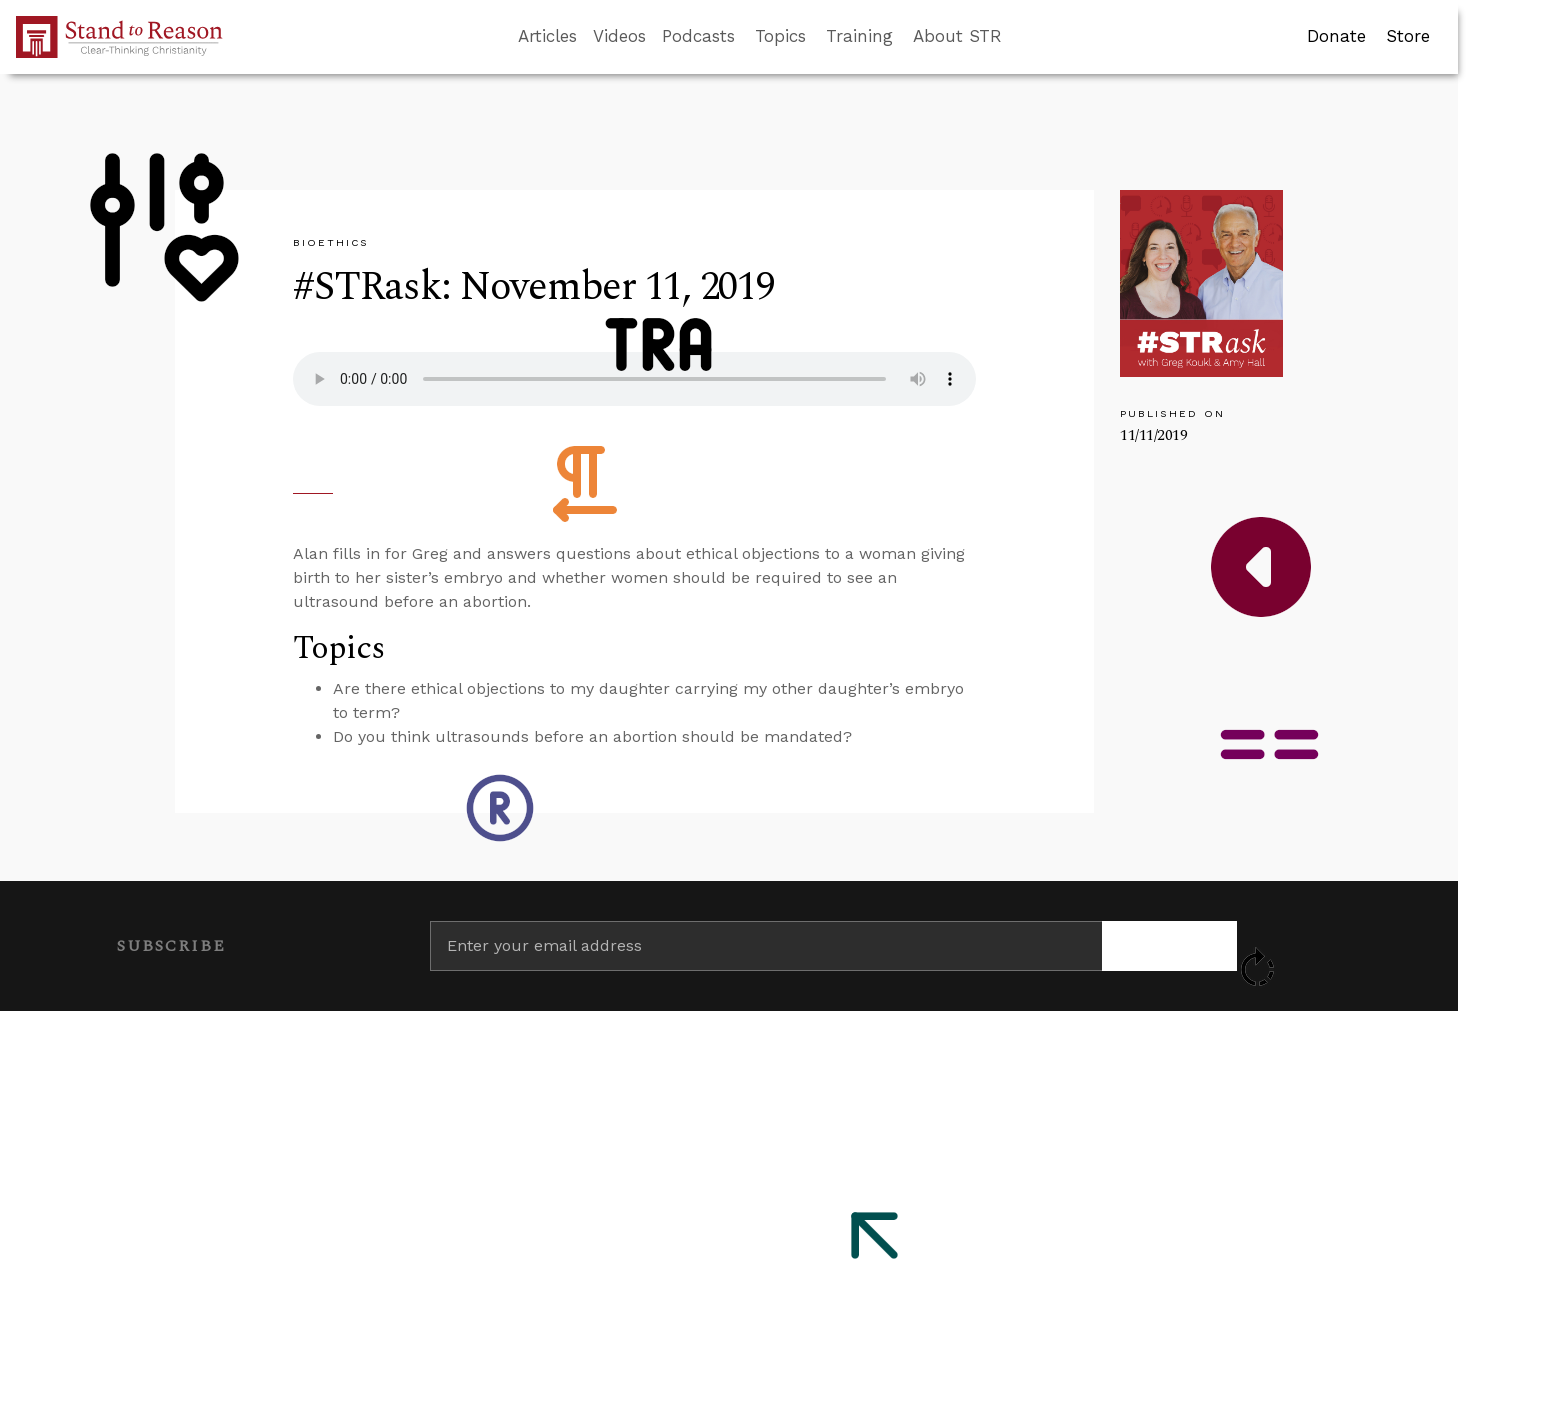 Image resolution: width=1568 pixels, height=1427 pixels. What do you see at coordinates (1261, 567) in the screenshot?
I see `go back to the previous screen` at bounding box center [1261, 567].